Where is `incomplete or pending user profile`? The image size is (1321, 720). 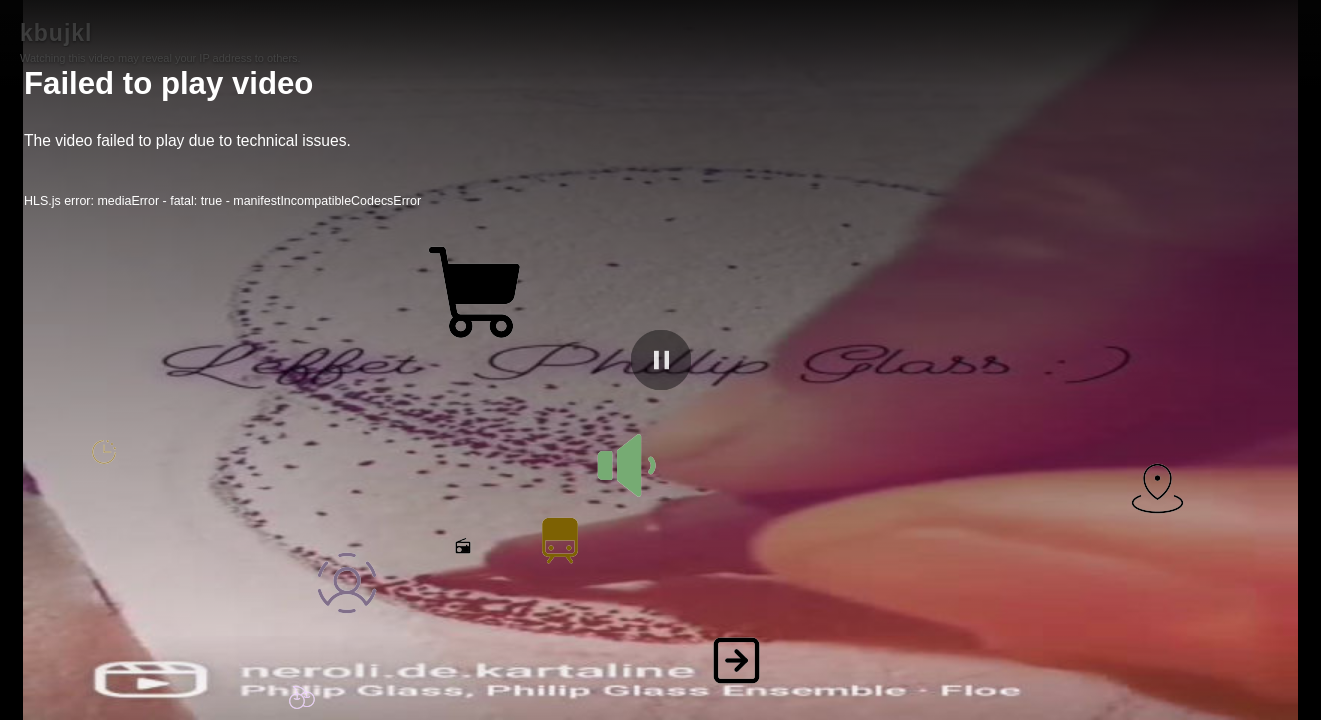
incomplete or pending user profile is located at coordinates (347, 583).